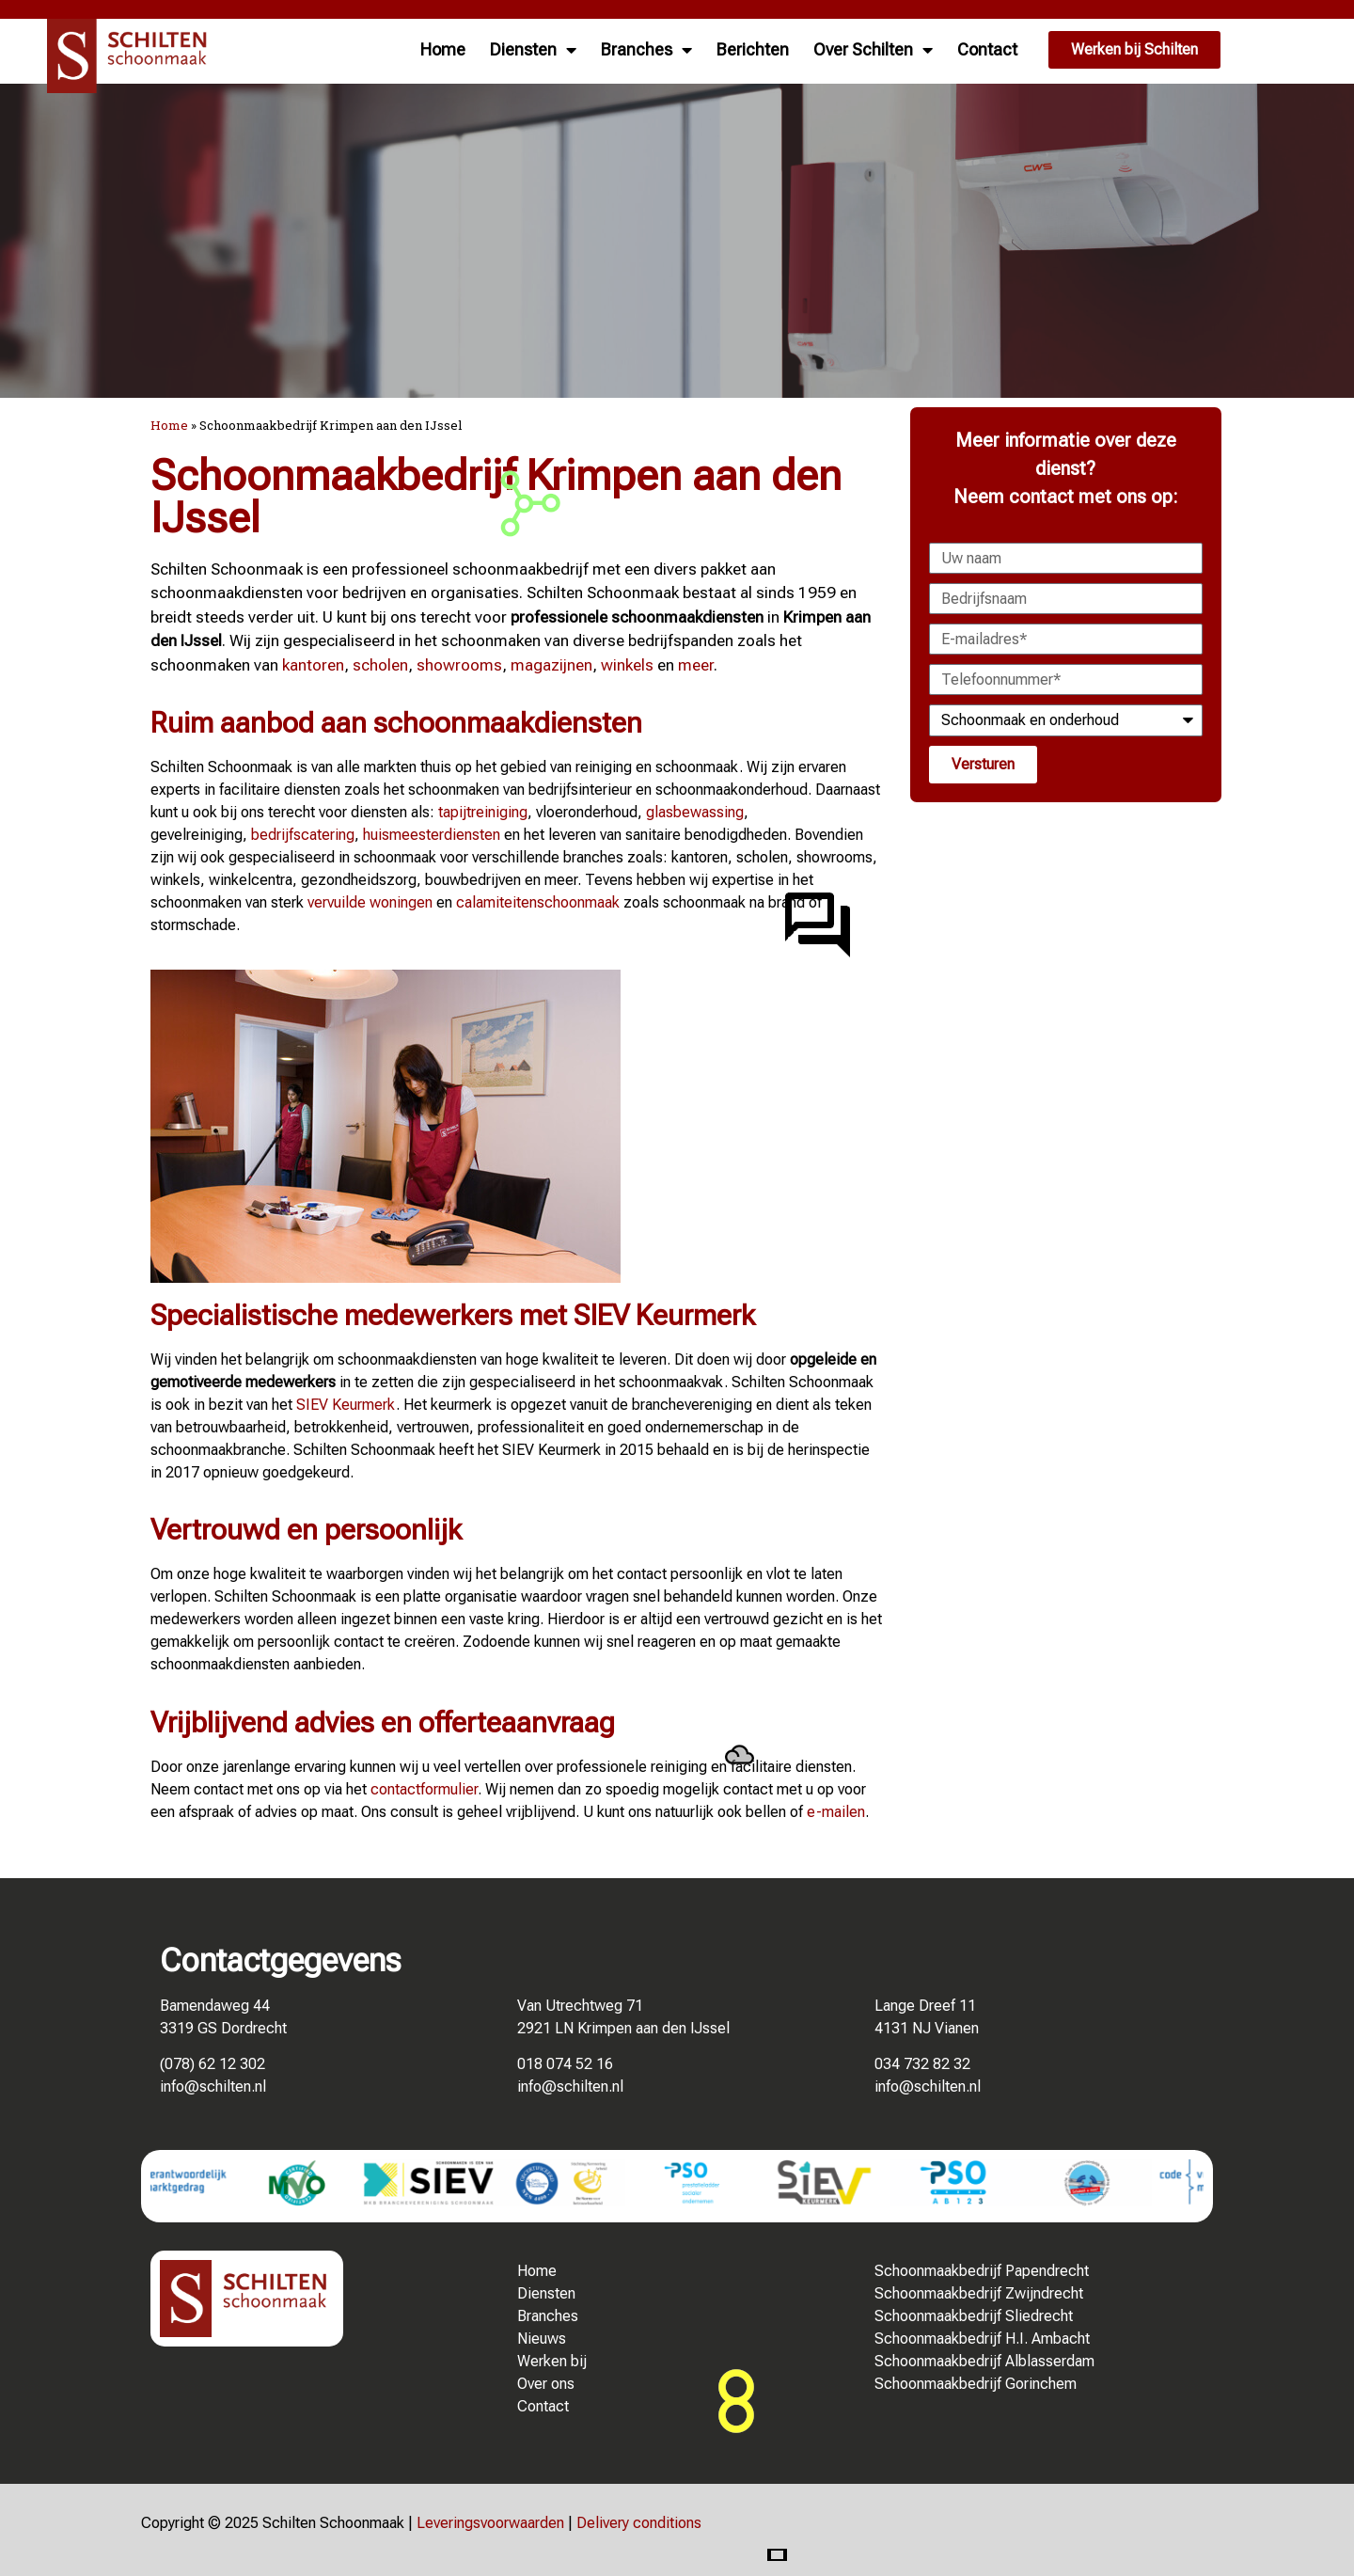 The width and height of the screenshot is (1354, 2576). What do you see at coordinates (777, 2554) in the screenshot?
I see `switch device to landscape orientation` at bounding box center [777, 2554].